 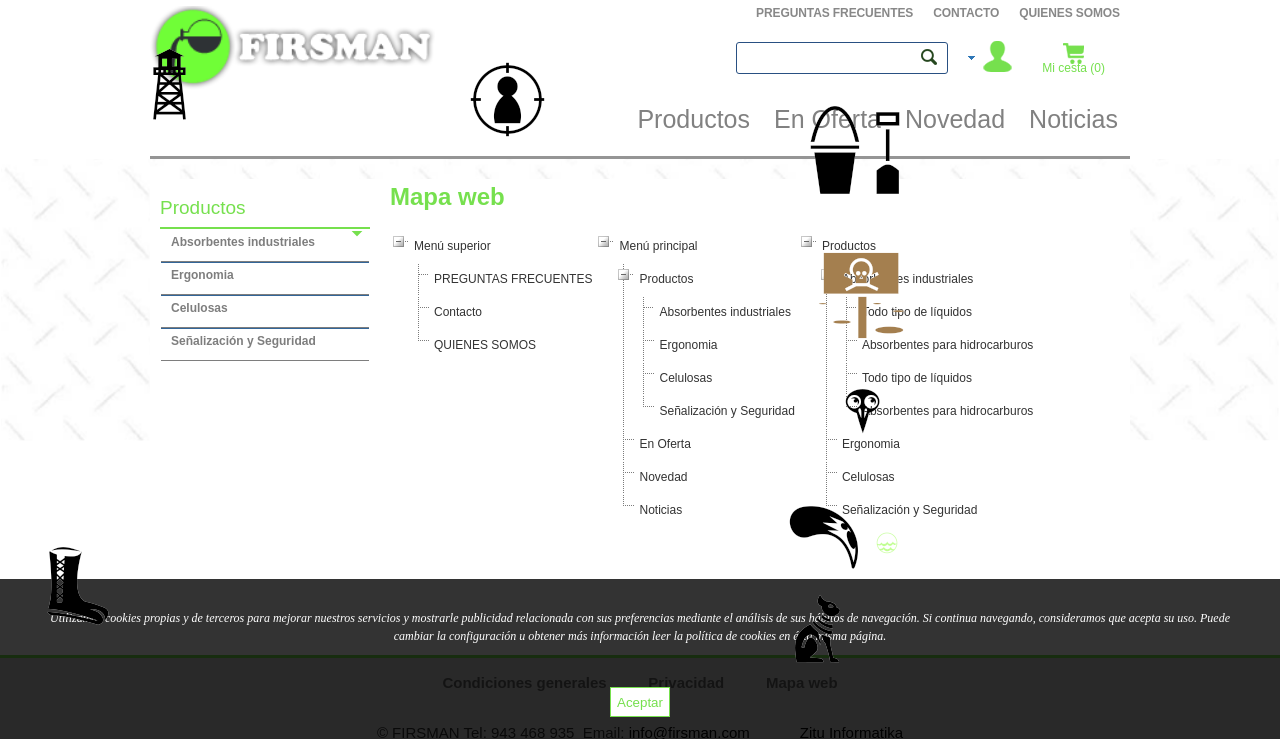 I want to click on access beach or vacation-themed content, so click(x=855, y=150).